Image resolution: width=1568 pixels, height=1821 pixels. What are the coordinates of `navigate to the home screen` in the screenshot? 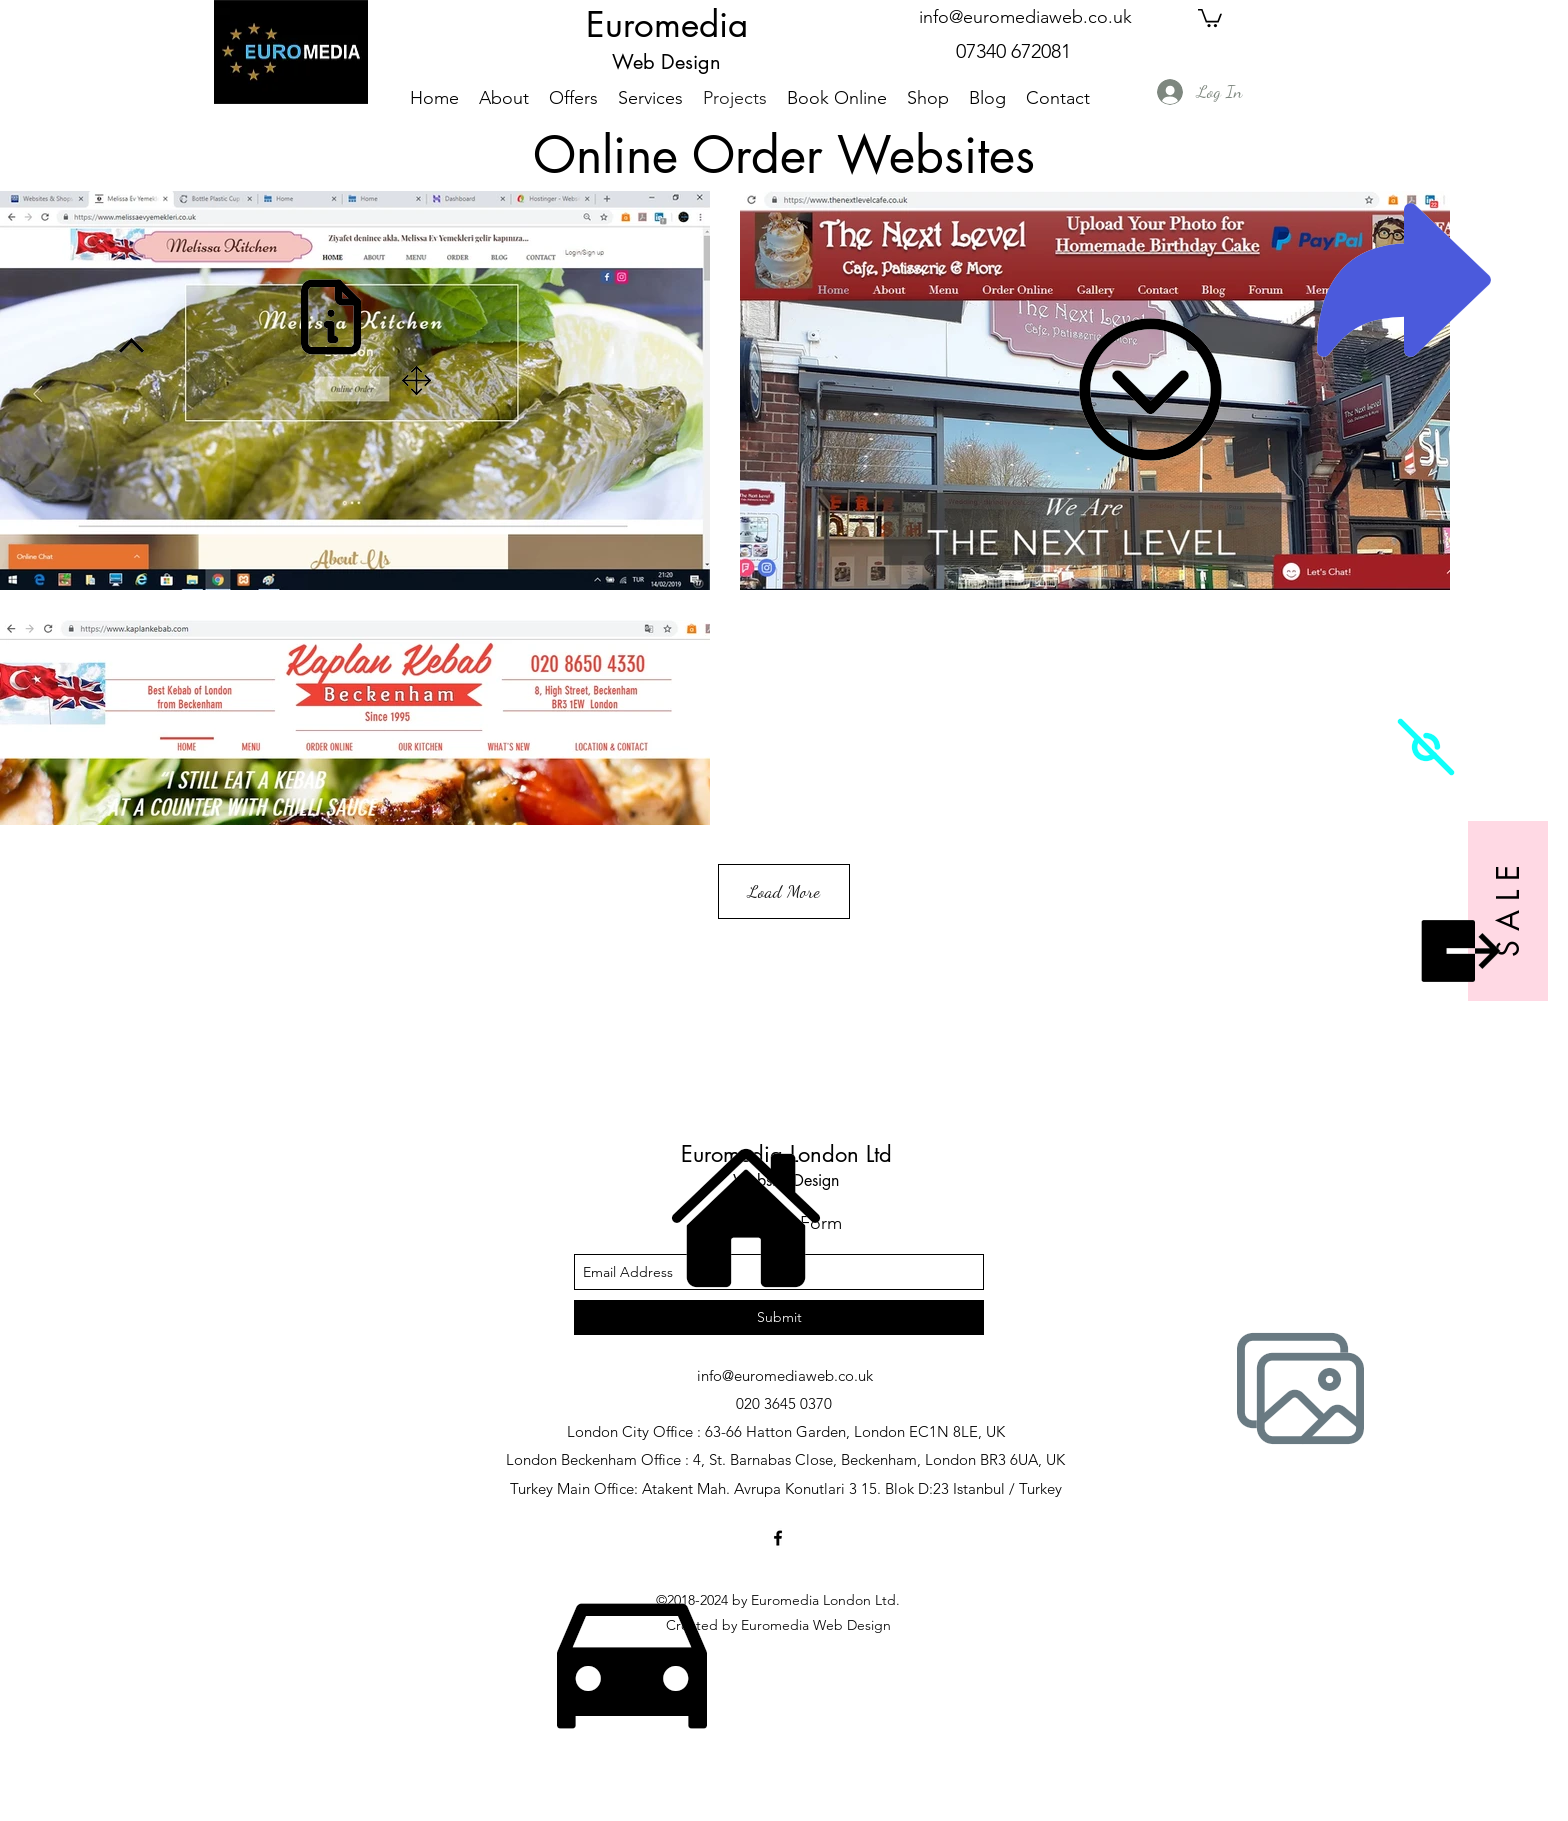 It's located at (746, 1218).